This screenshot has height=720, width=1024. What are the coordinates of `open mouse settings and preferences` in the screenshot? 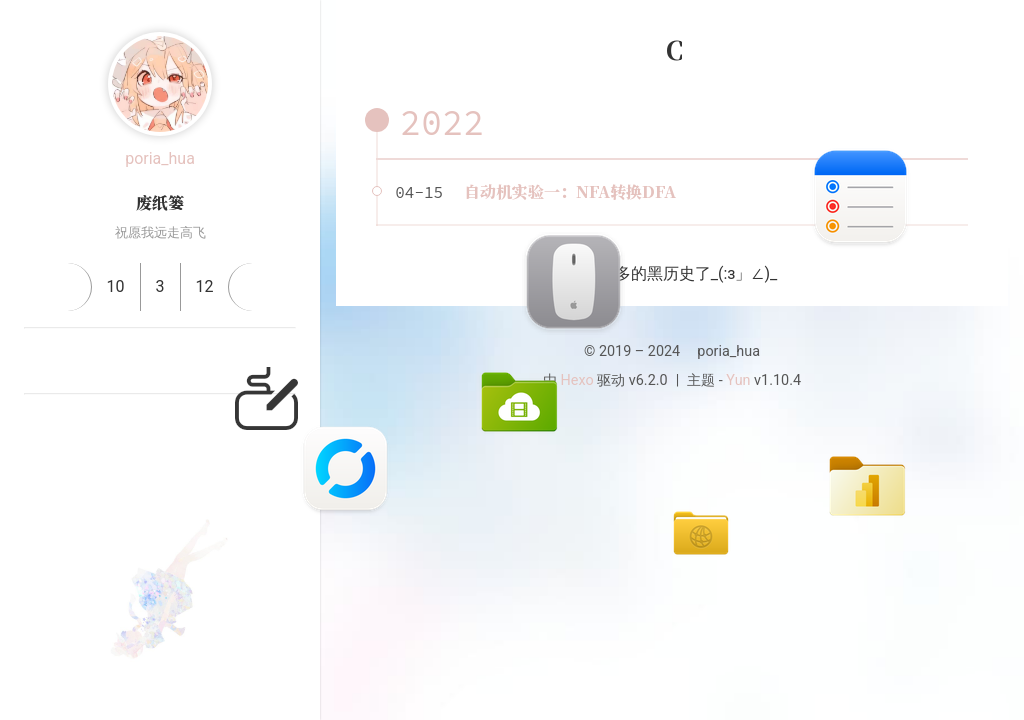 It's located at (573, 283).